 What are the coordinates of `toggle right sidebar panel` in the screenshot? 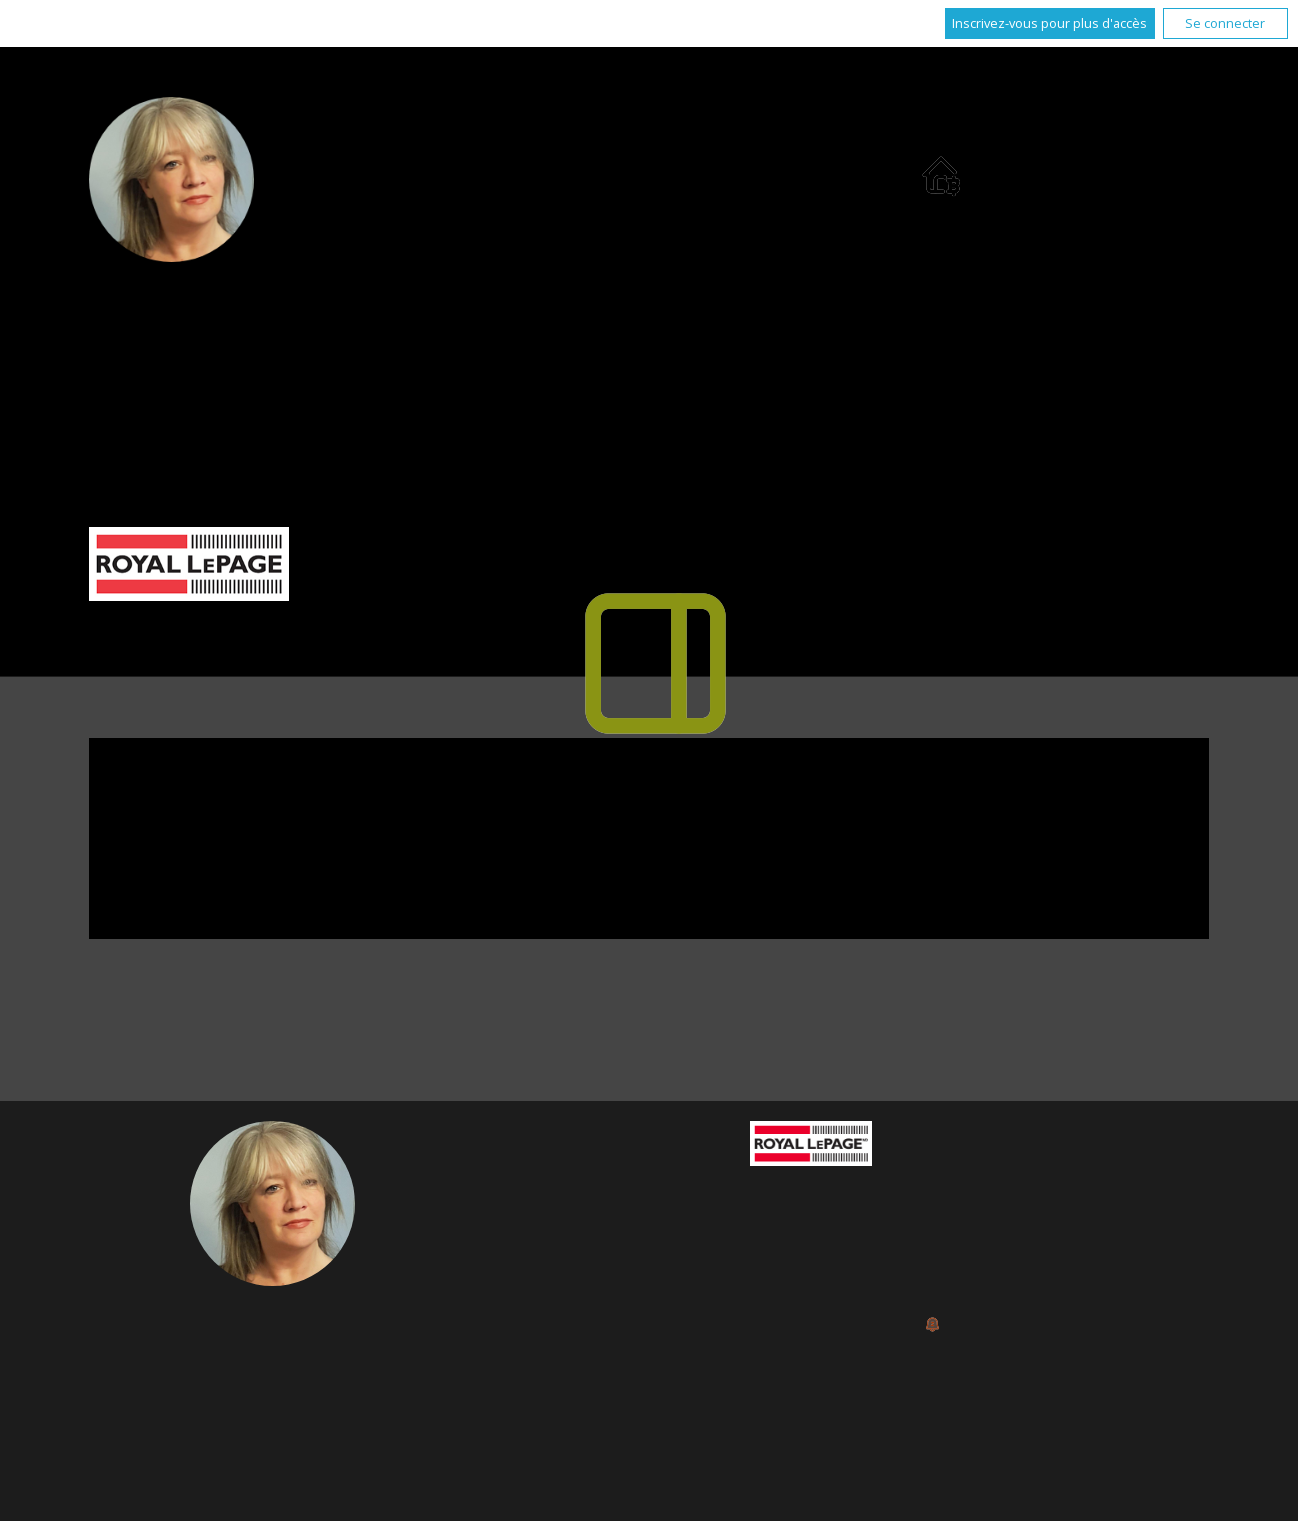 It's located at (655, 663).